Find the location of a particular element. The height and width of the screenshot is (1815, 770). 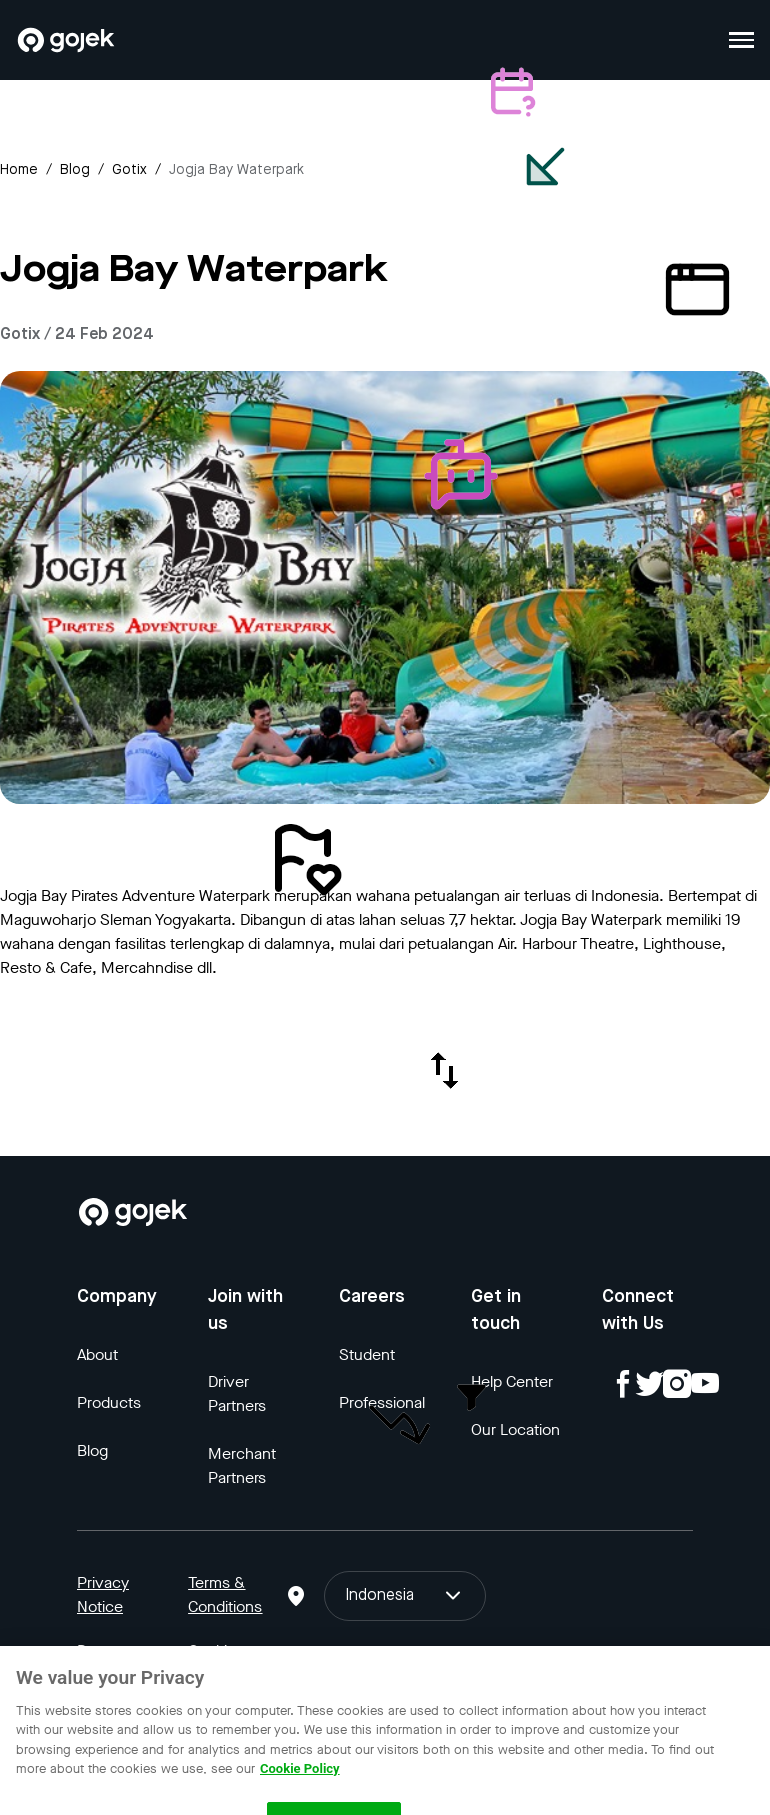

check for unconfirmed or pending events is located at coordinates (512, 91).